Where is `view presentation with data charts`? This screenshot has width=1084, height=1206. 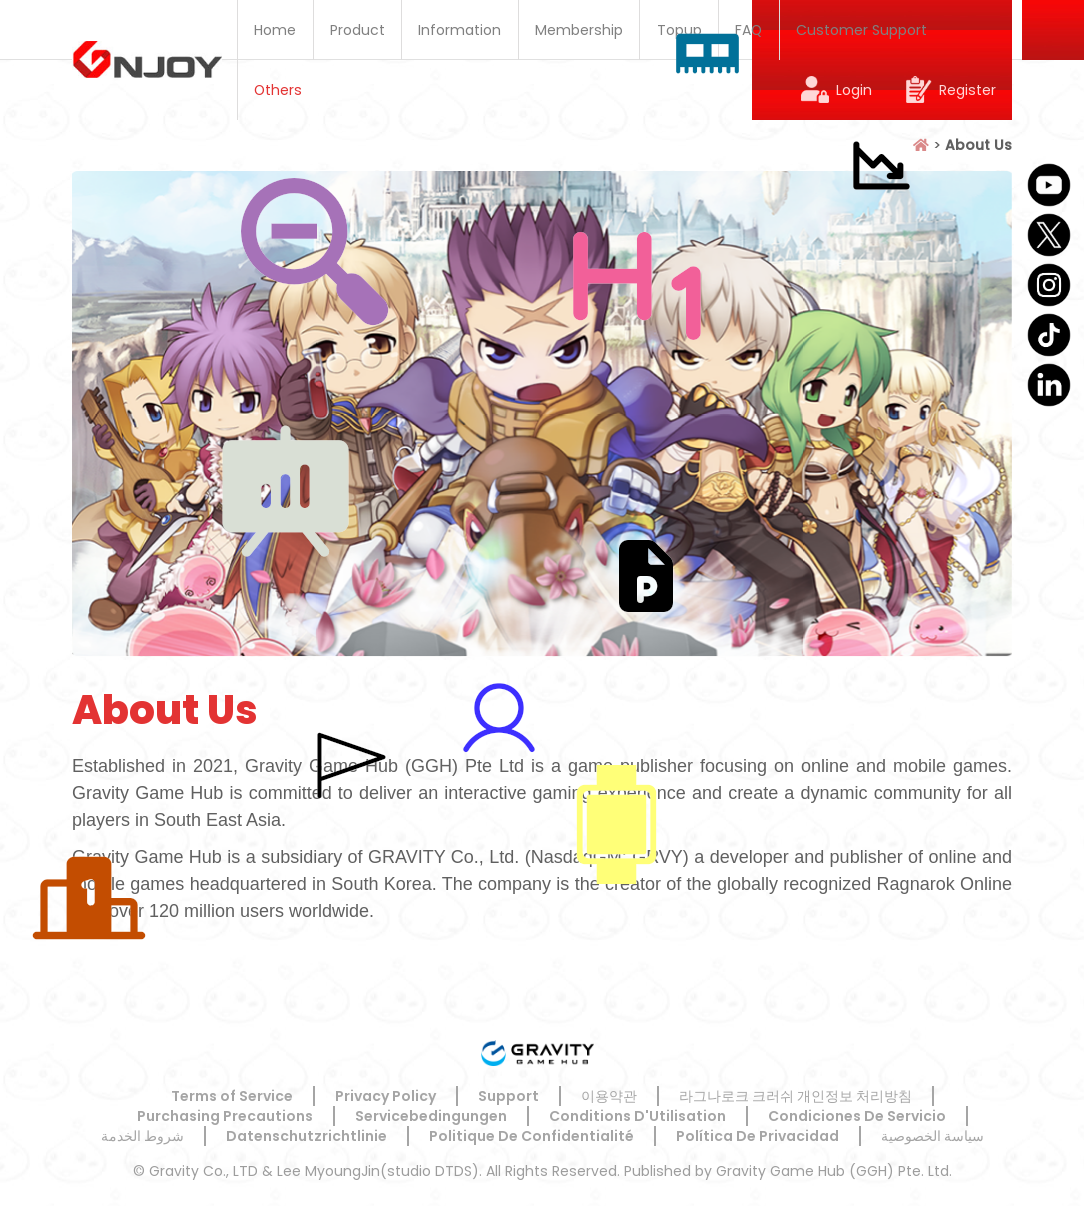 view presentation with data charts is located at coordinates (285, 493).